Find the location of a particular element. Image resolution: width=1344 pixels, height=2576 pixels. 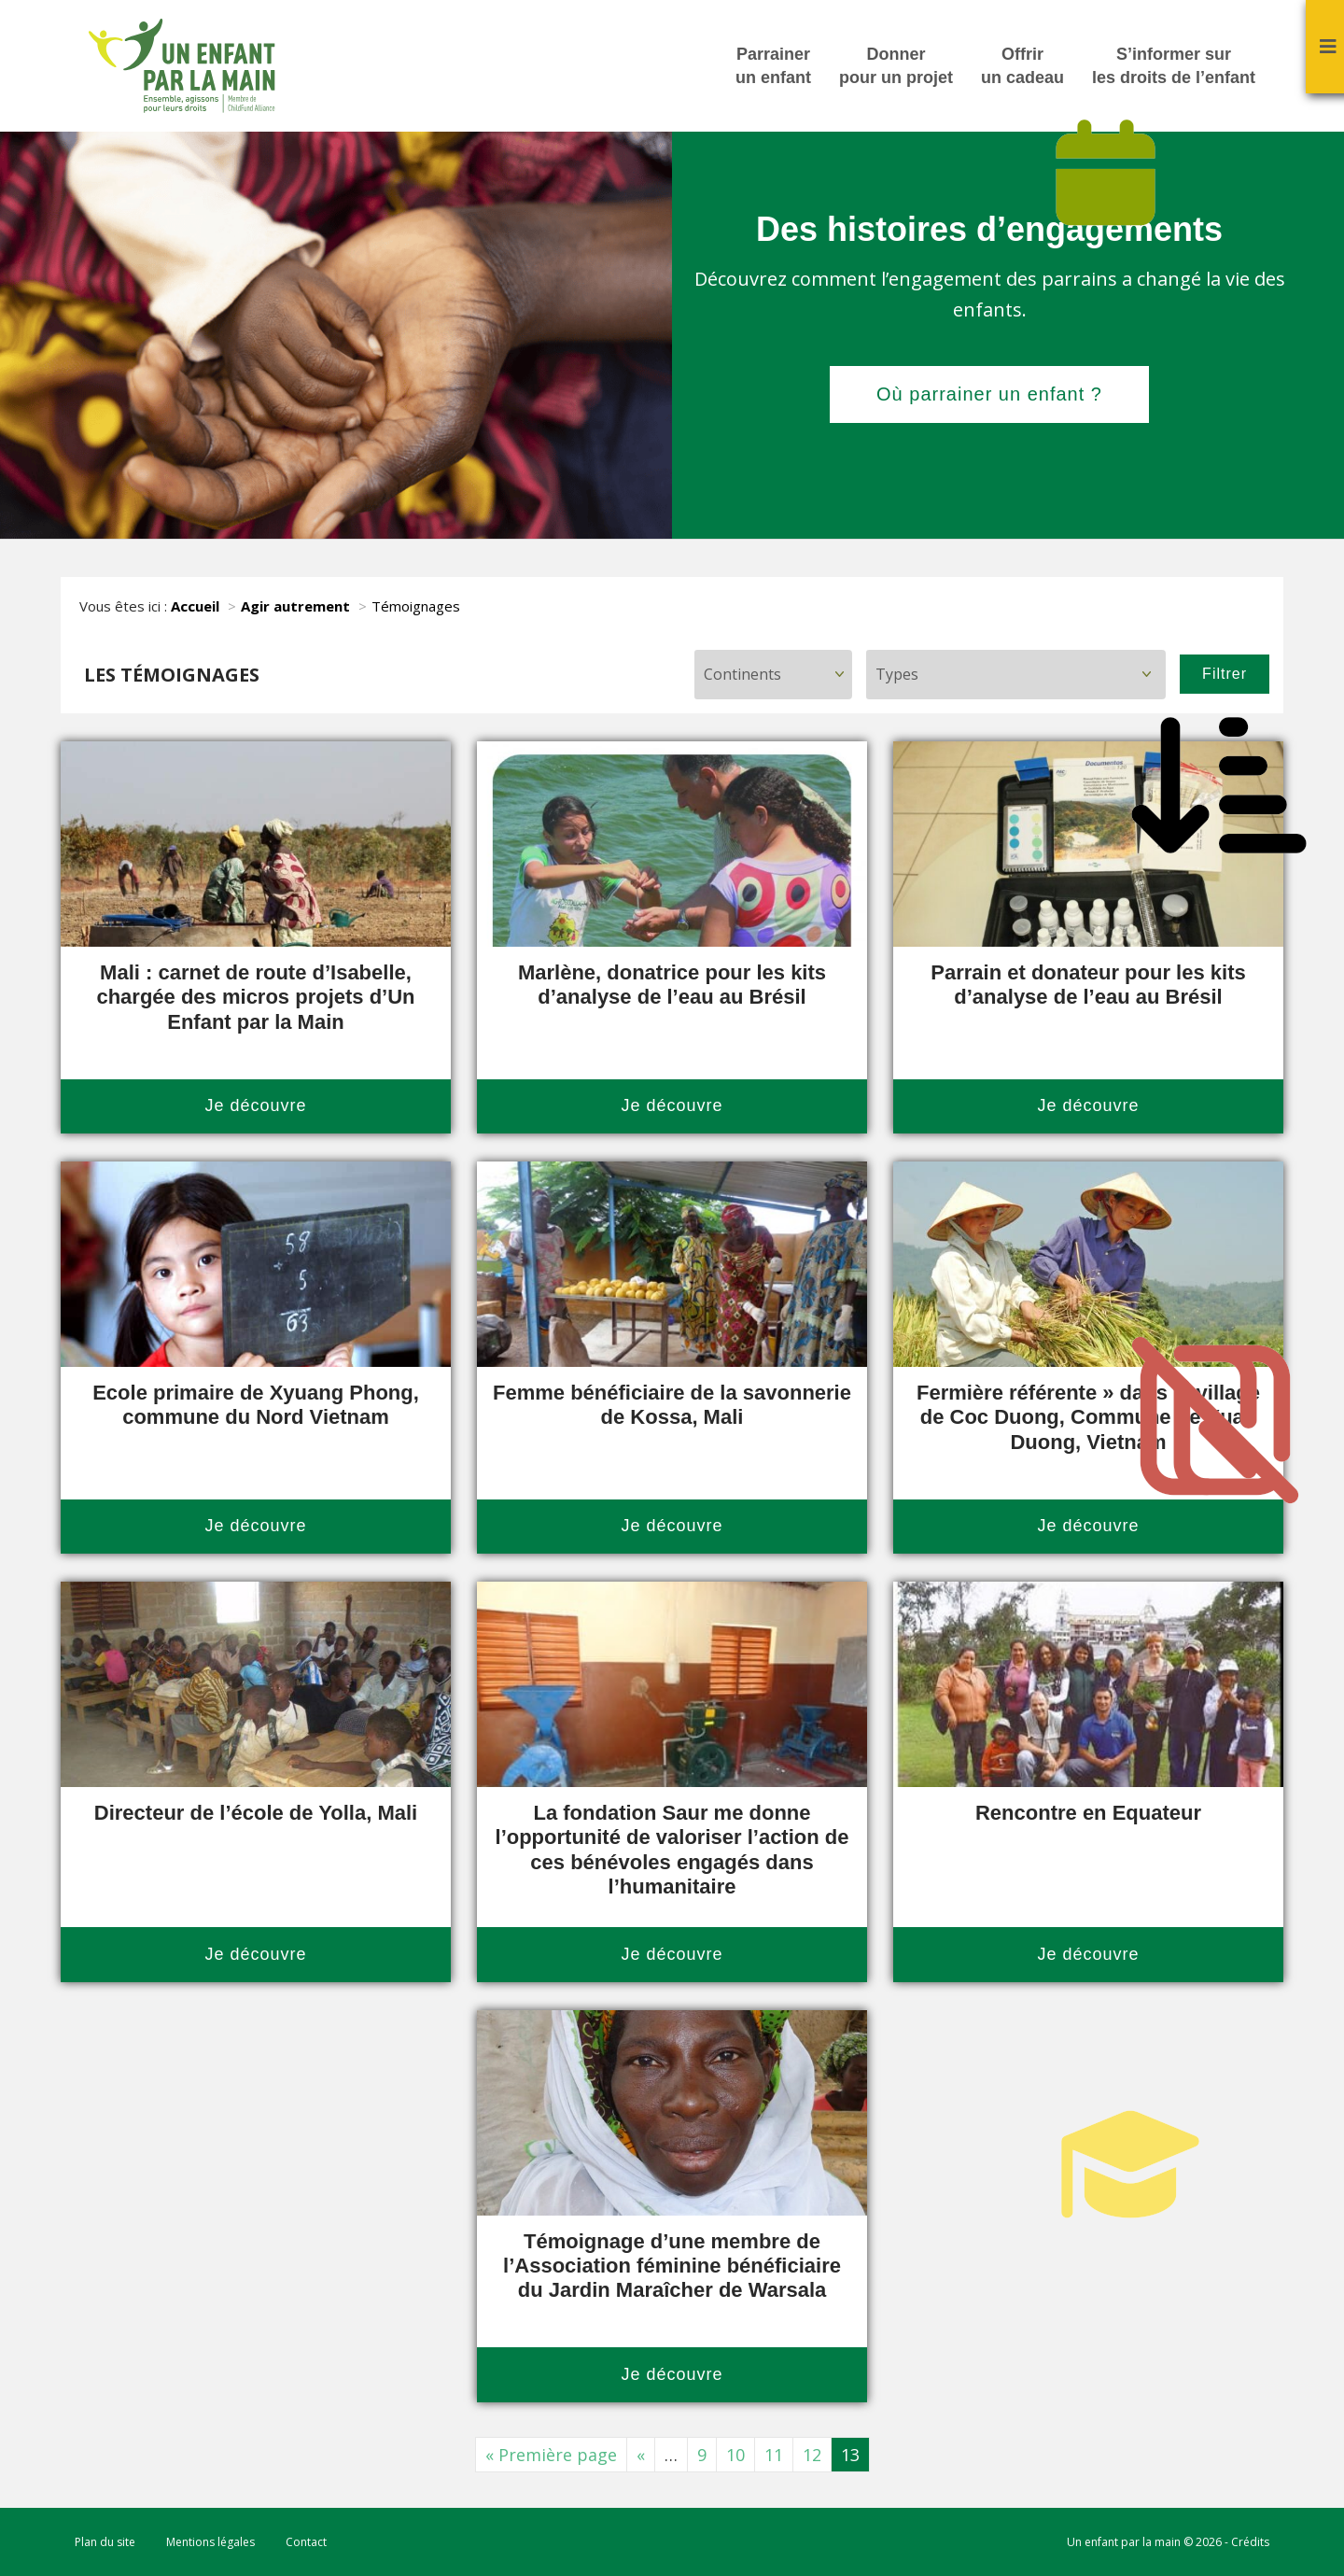

sort items in descending order is located at coordinates (1219, 785).